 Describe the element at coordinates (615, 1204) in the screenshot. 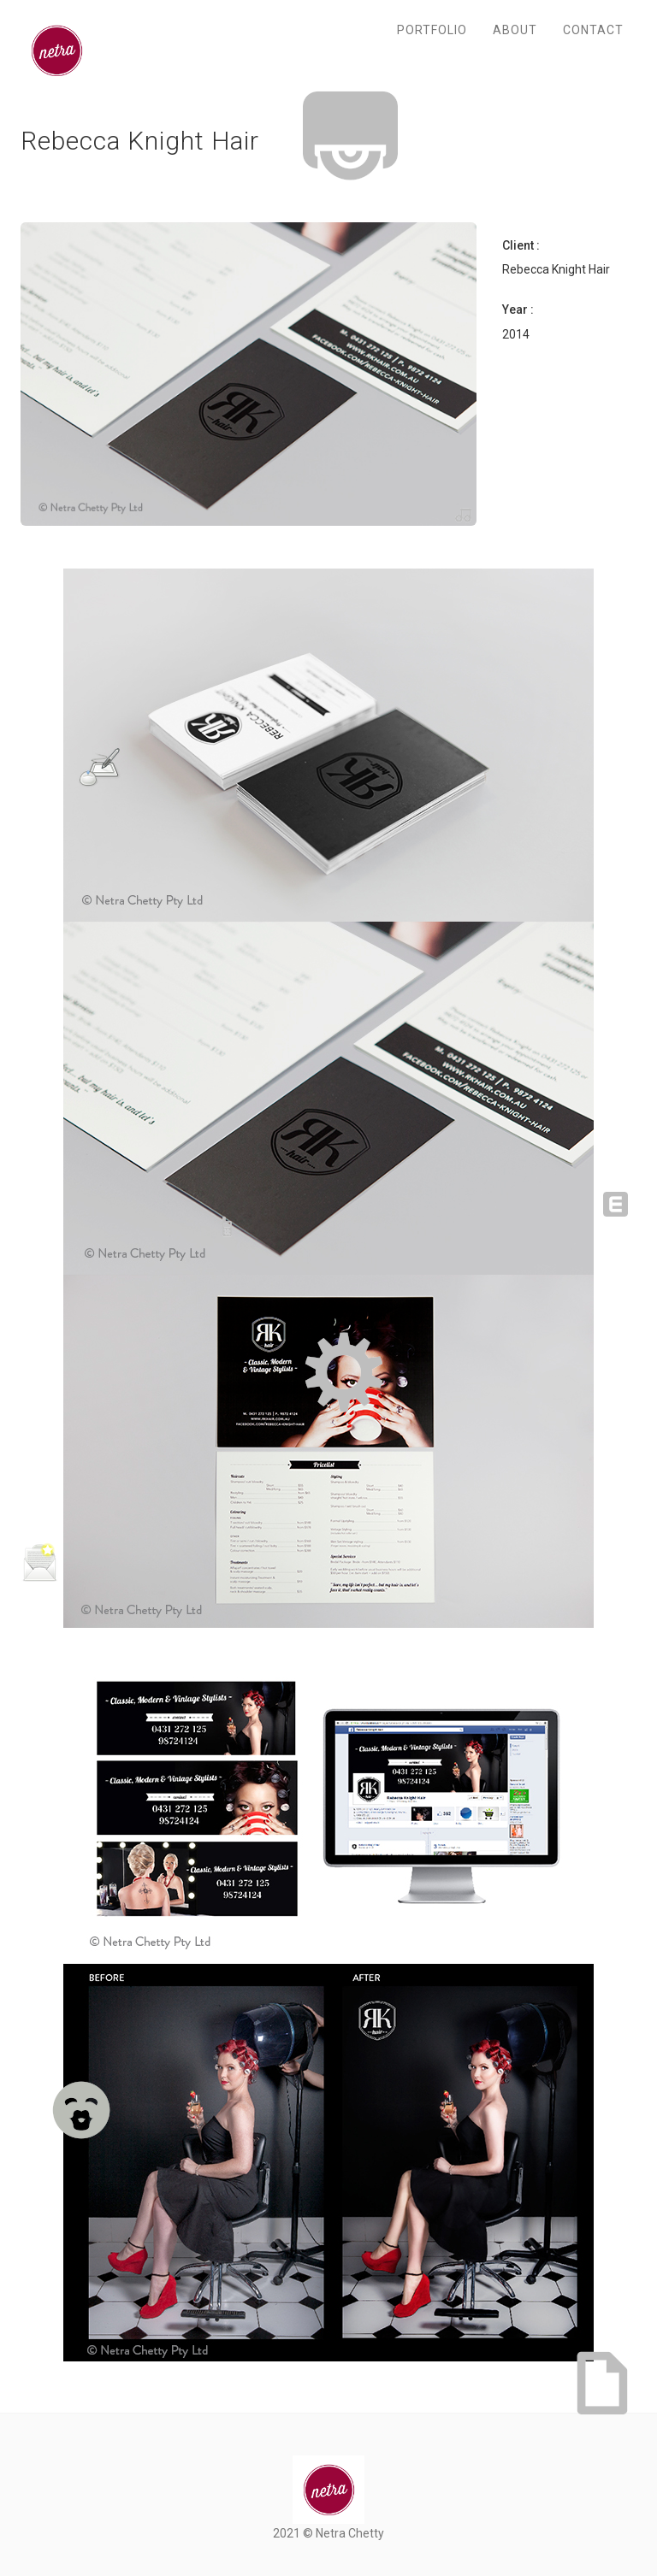

I see `indicates EDGE cellular network connection` at that location.